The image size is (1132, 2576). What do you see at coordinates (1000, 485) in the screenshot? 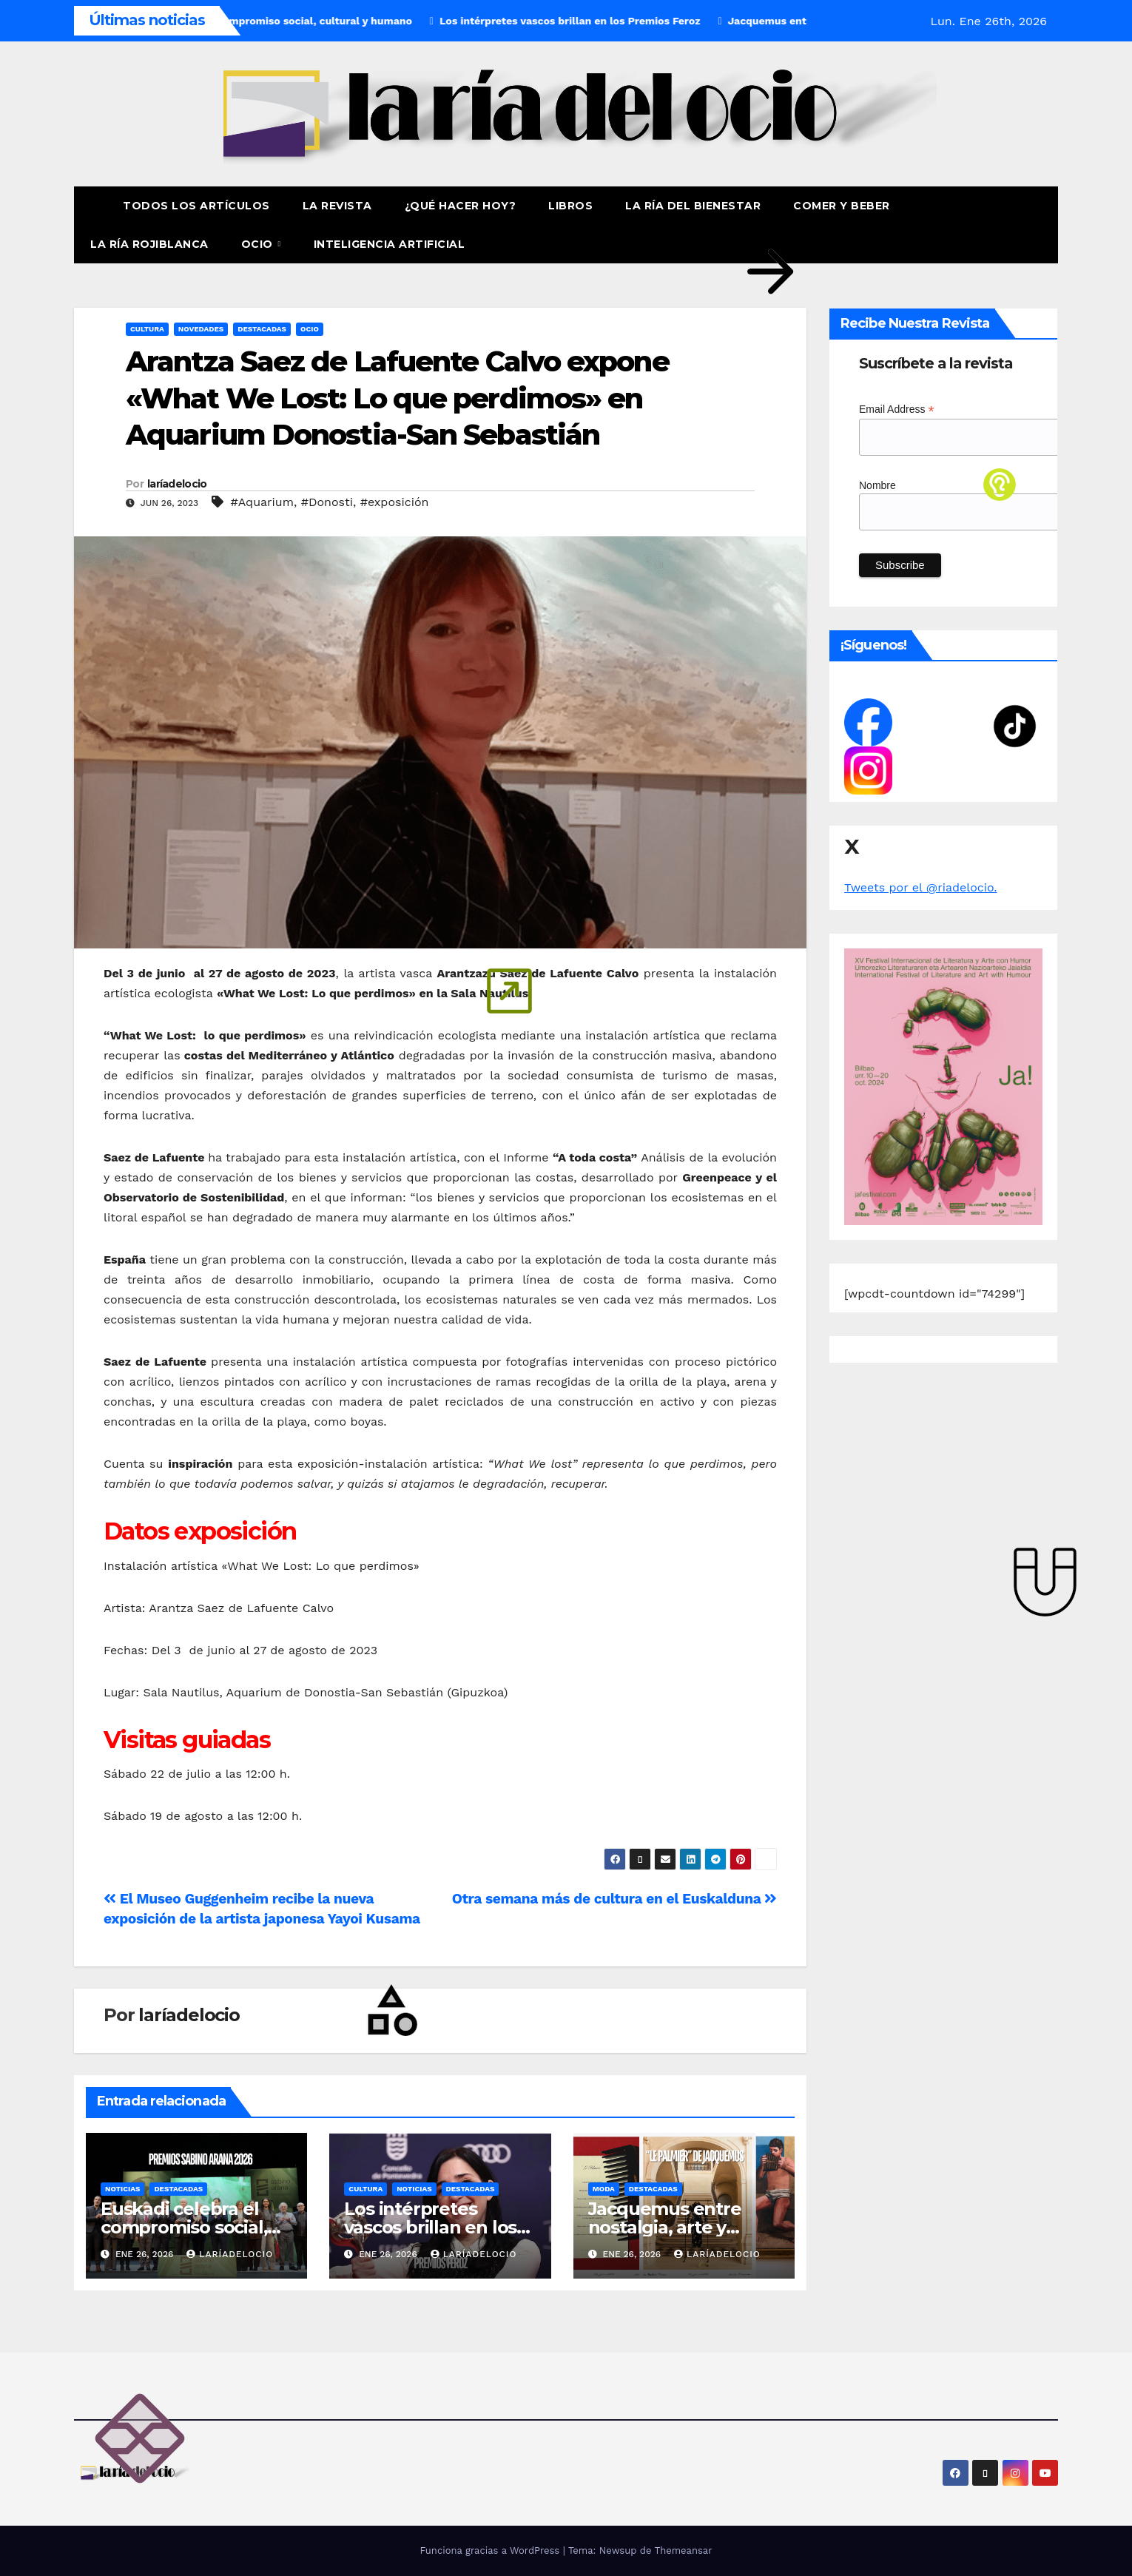
I see `access accessibility or hearing settings` at bounding box center [1000, 485].